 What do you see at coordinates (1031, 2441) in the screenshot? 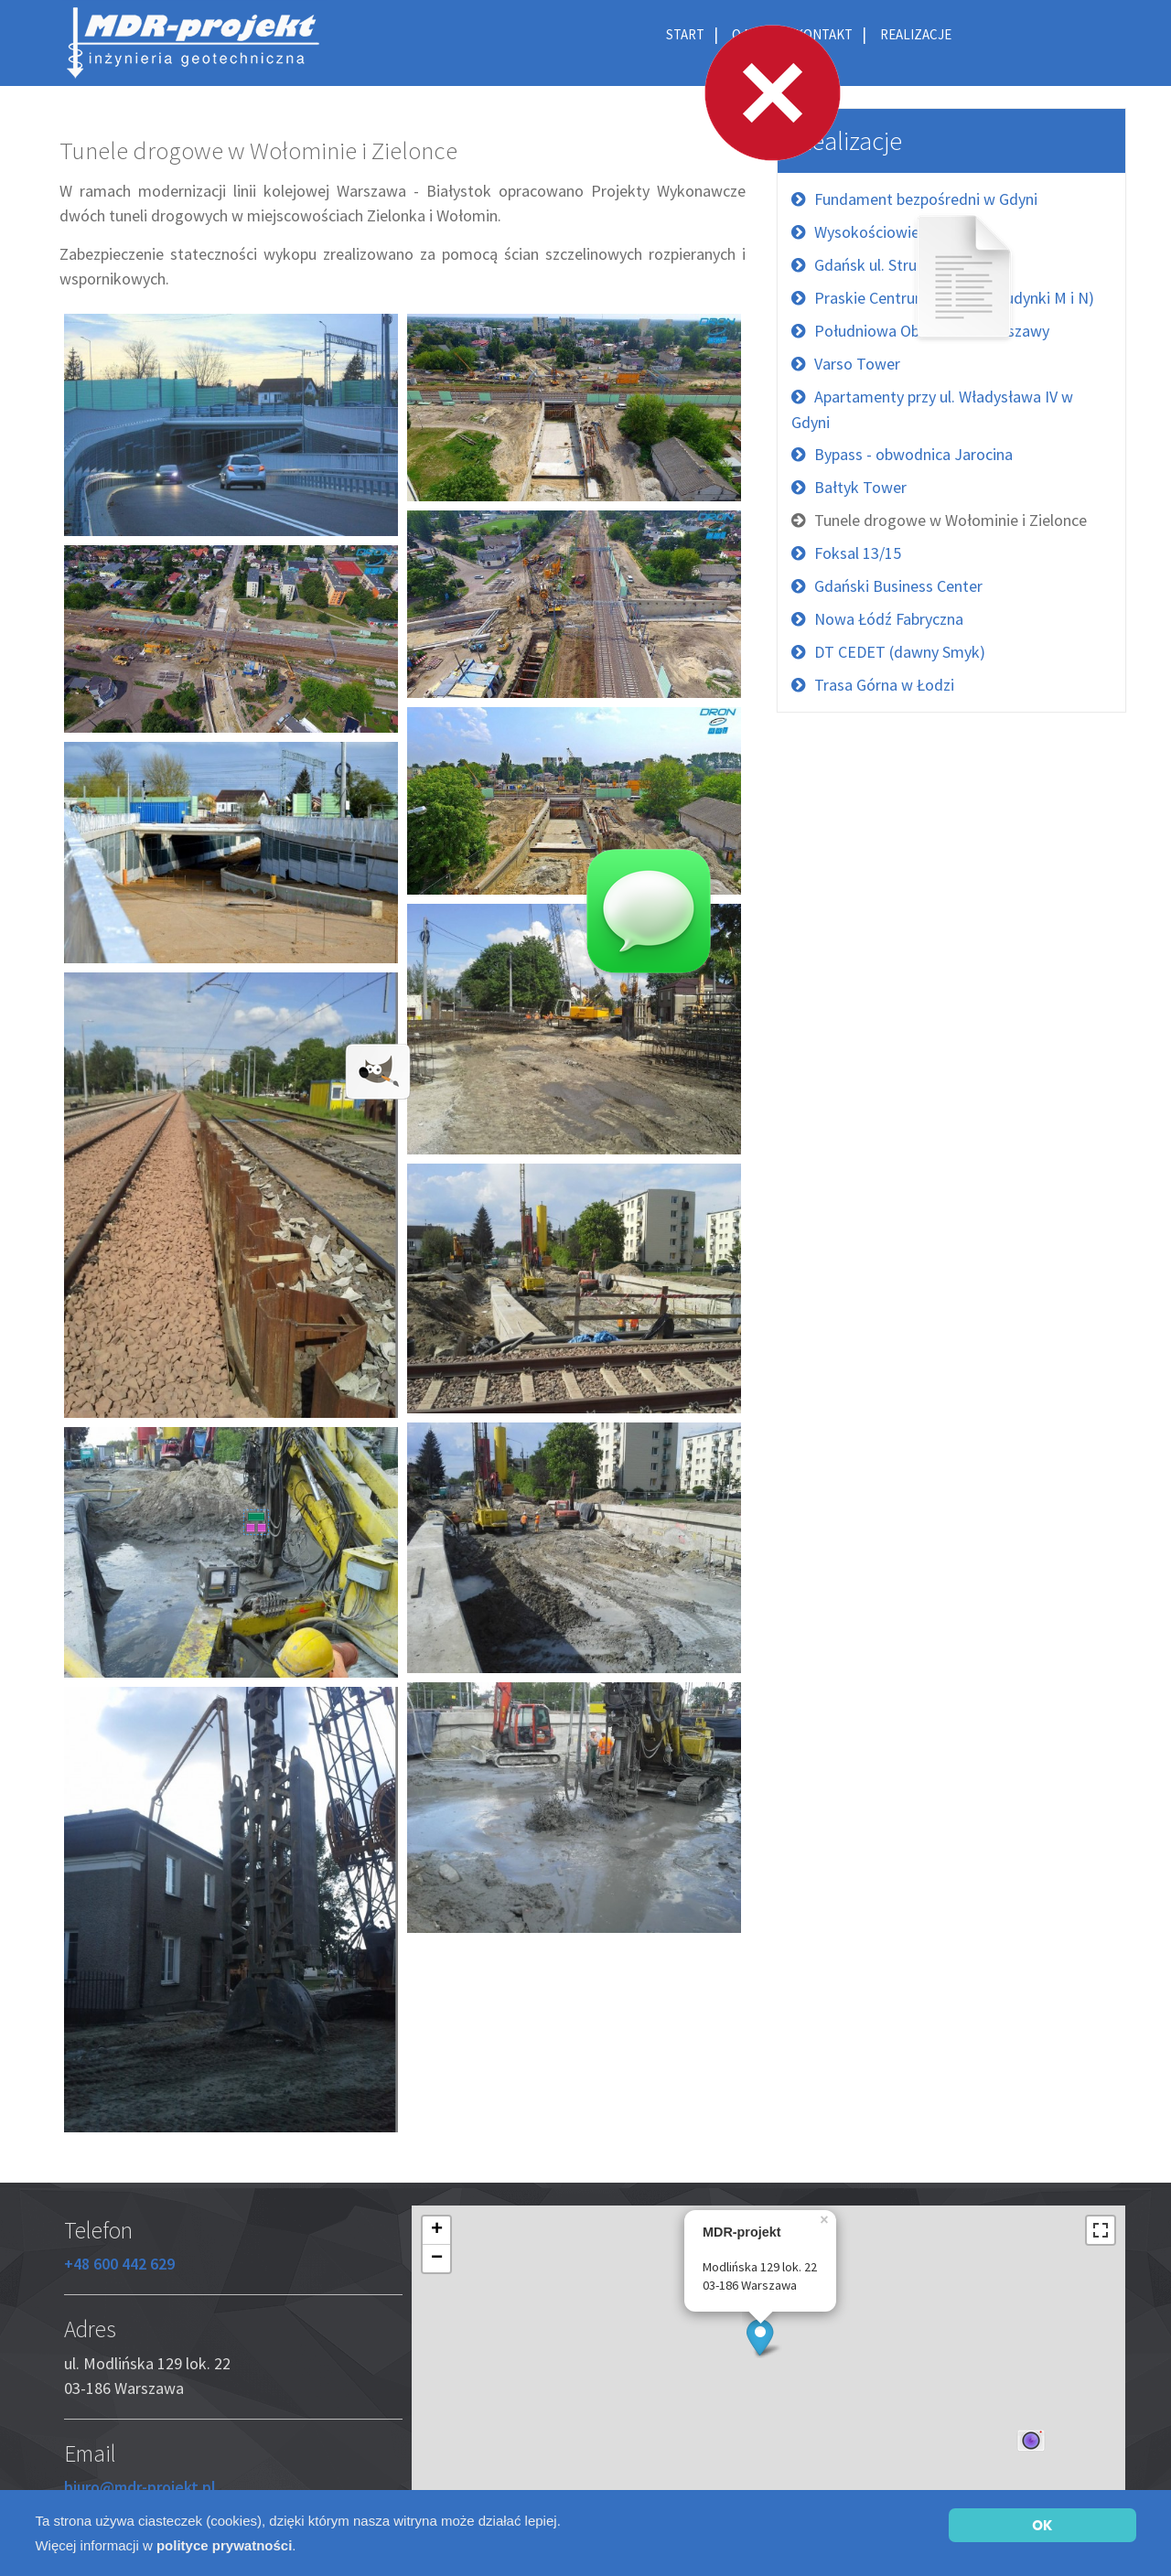
I see `open the camera app` at bounding box center [1031, 2441].